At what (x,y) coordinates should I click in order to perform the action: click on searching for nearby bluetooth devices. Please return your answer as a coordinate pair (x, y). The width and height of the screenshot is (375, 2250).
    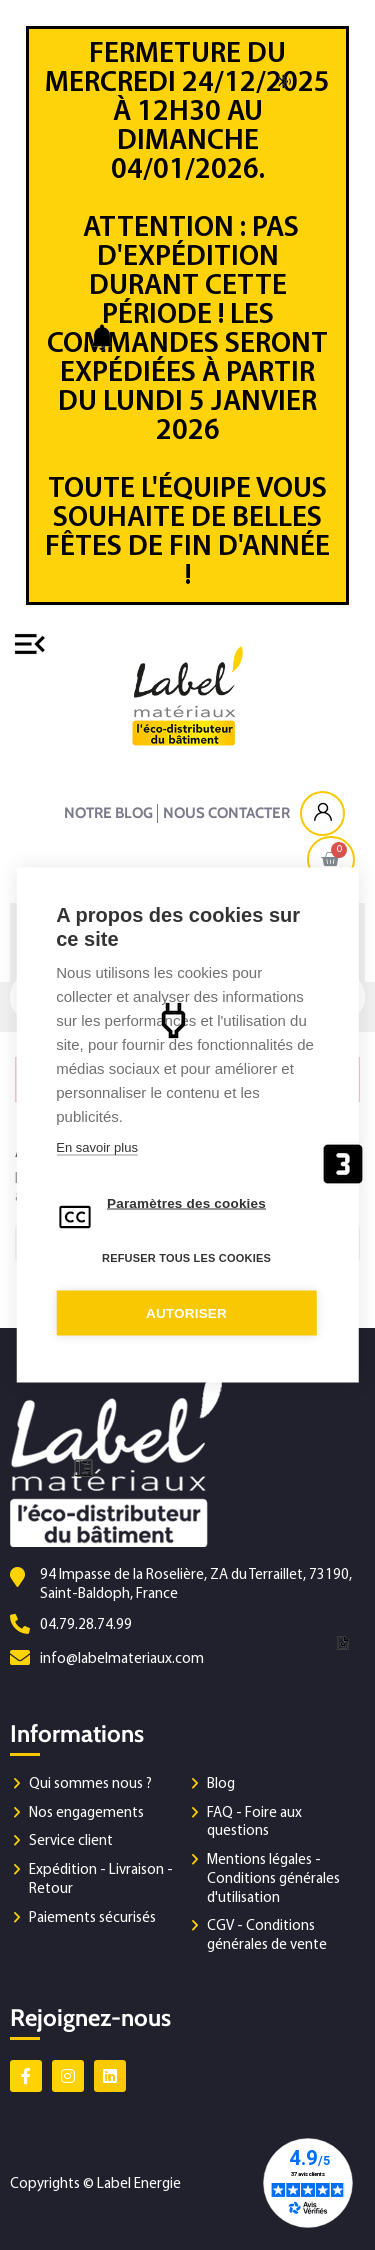
    Looking at the image, I should click on (284, 81).